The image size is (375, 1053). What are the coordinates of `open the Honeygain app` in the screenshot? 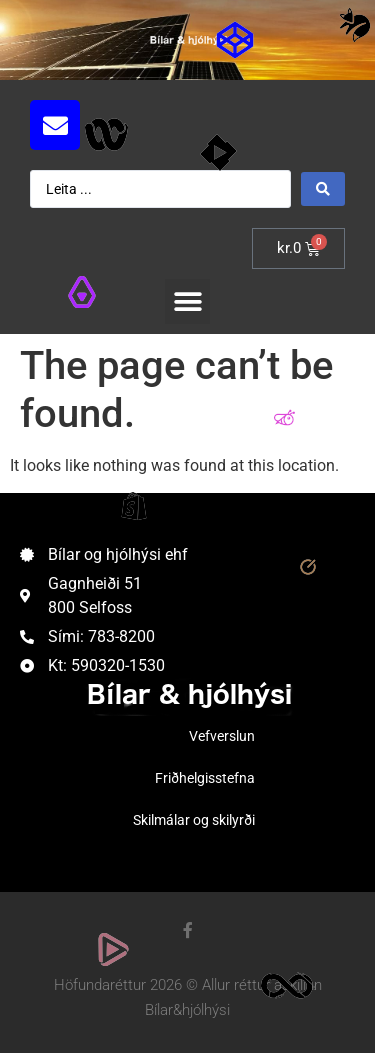 It's located at (284, 417).